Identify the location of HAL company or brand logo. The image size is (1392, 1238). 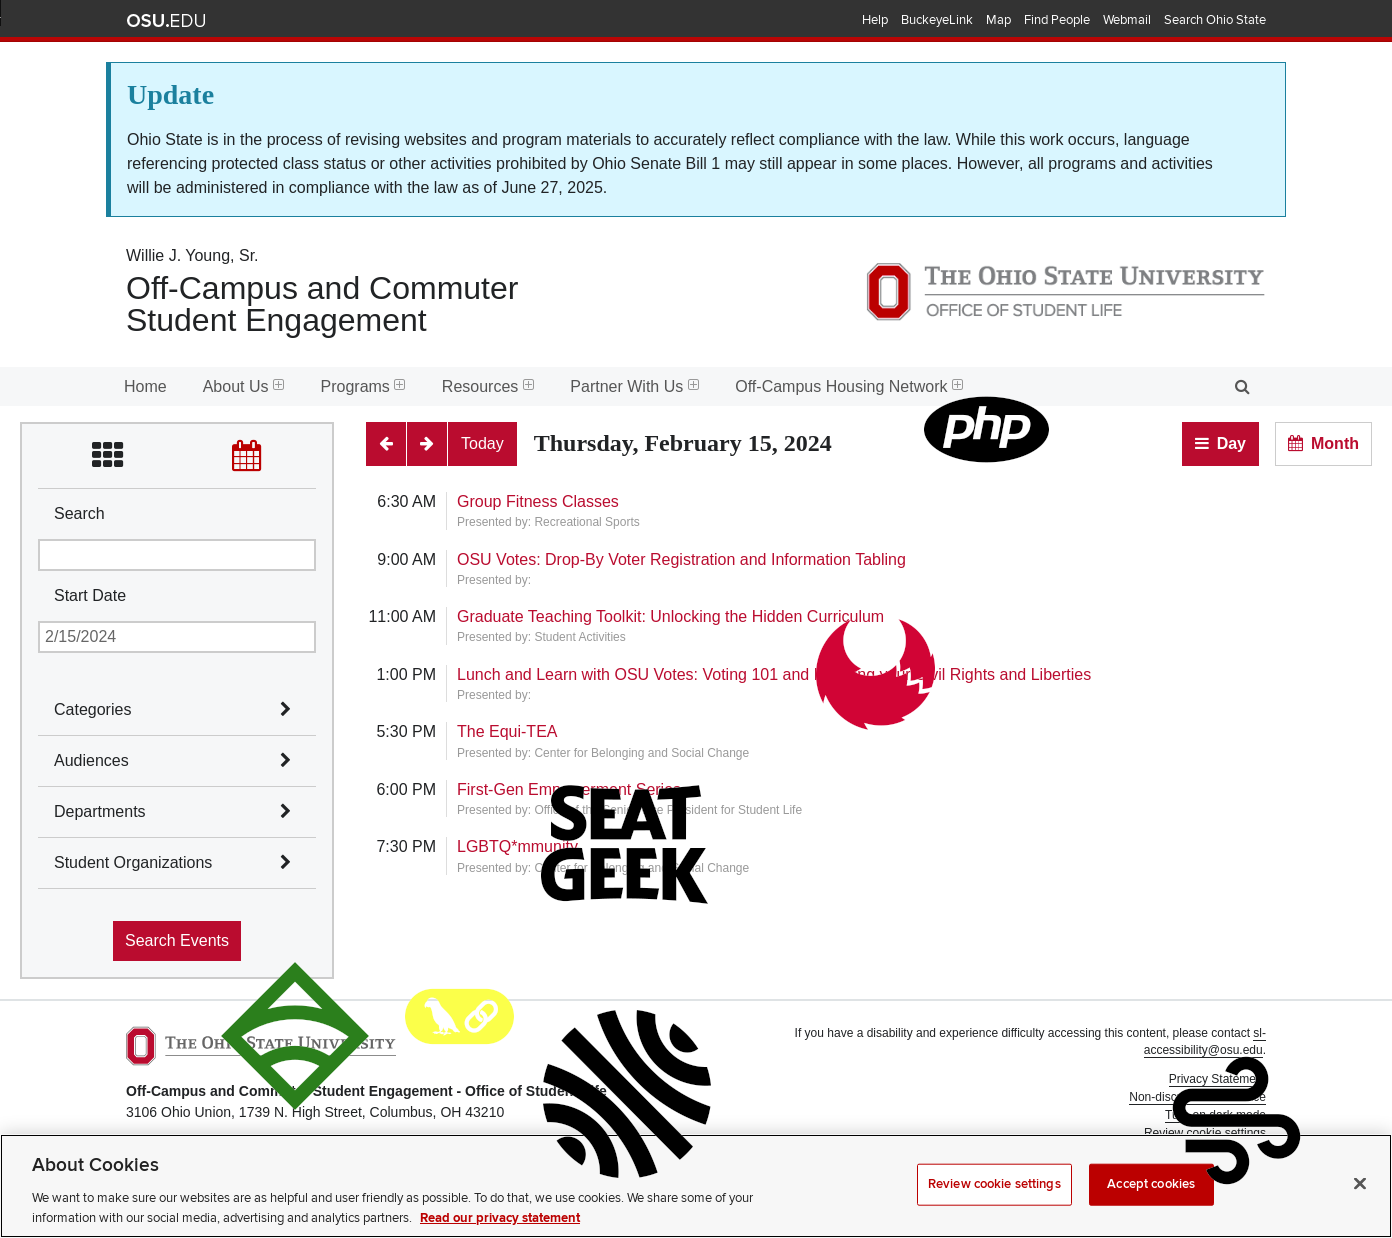
(627, 1094).